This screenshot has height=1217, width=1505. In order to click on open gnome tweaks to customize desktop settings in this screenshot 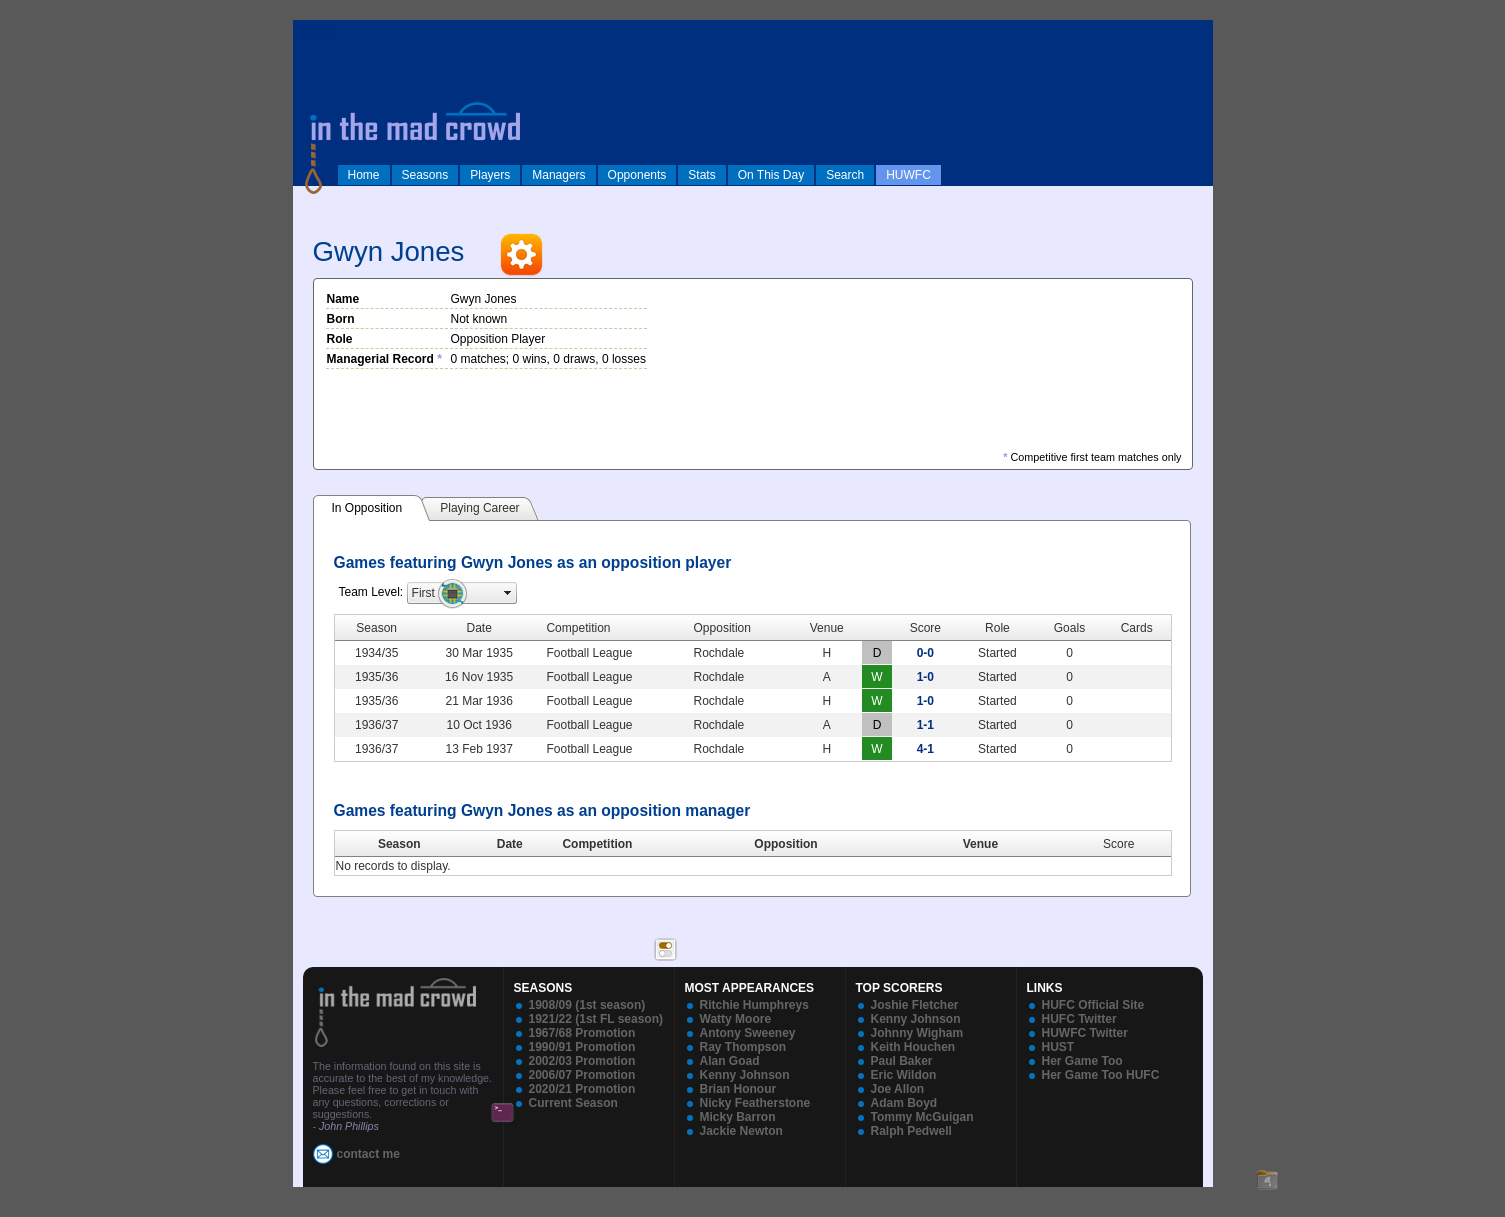, I will do `click(665, 949)`.